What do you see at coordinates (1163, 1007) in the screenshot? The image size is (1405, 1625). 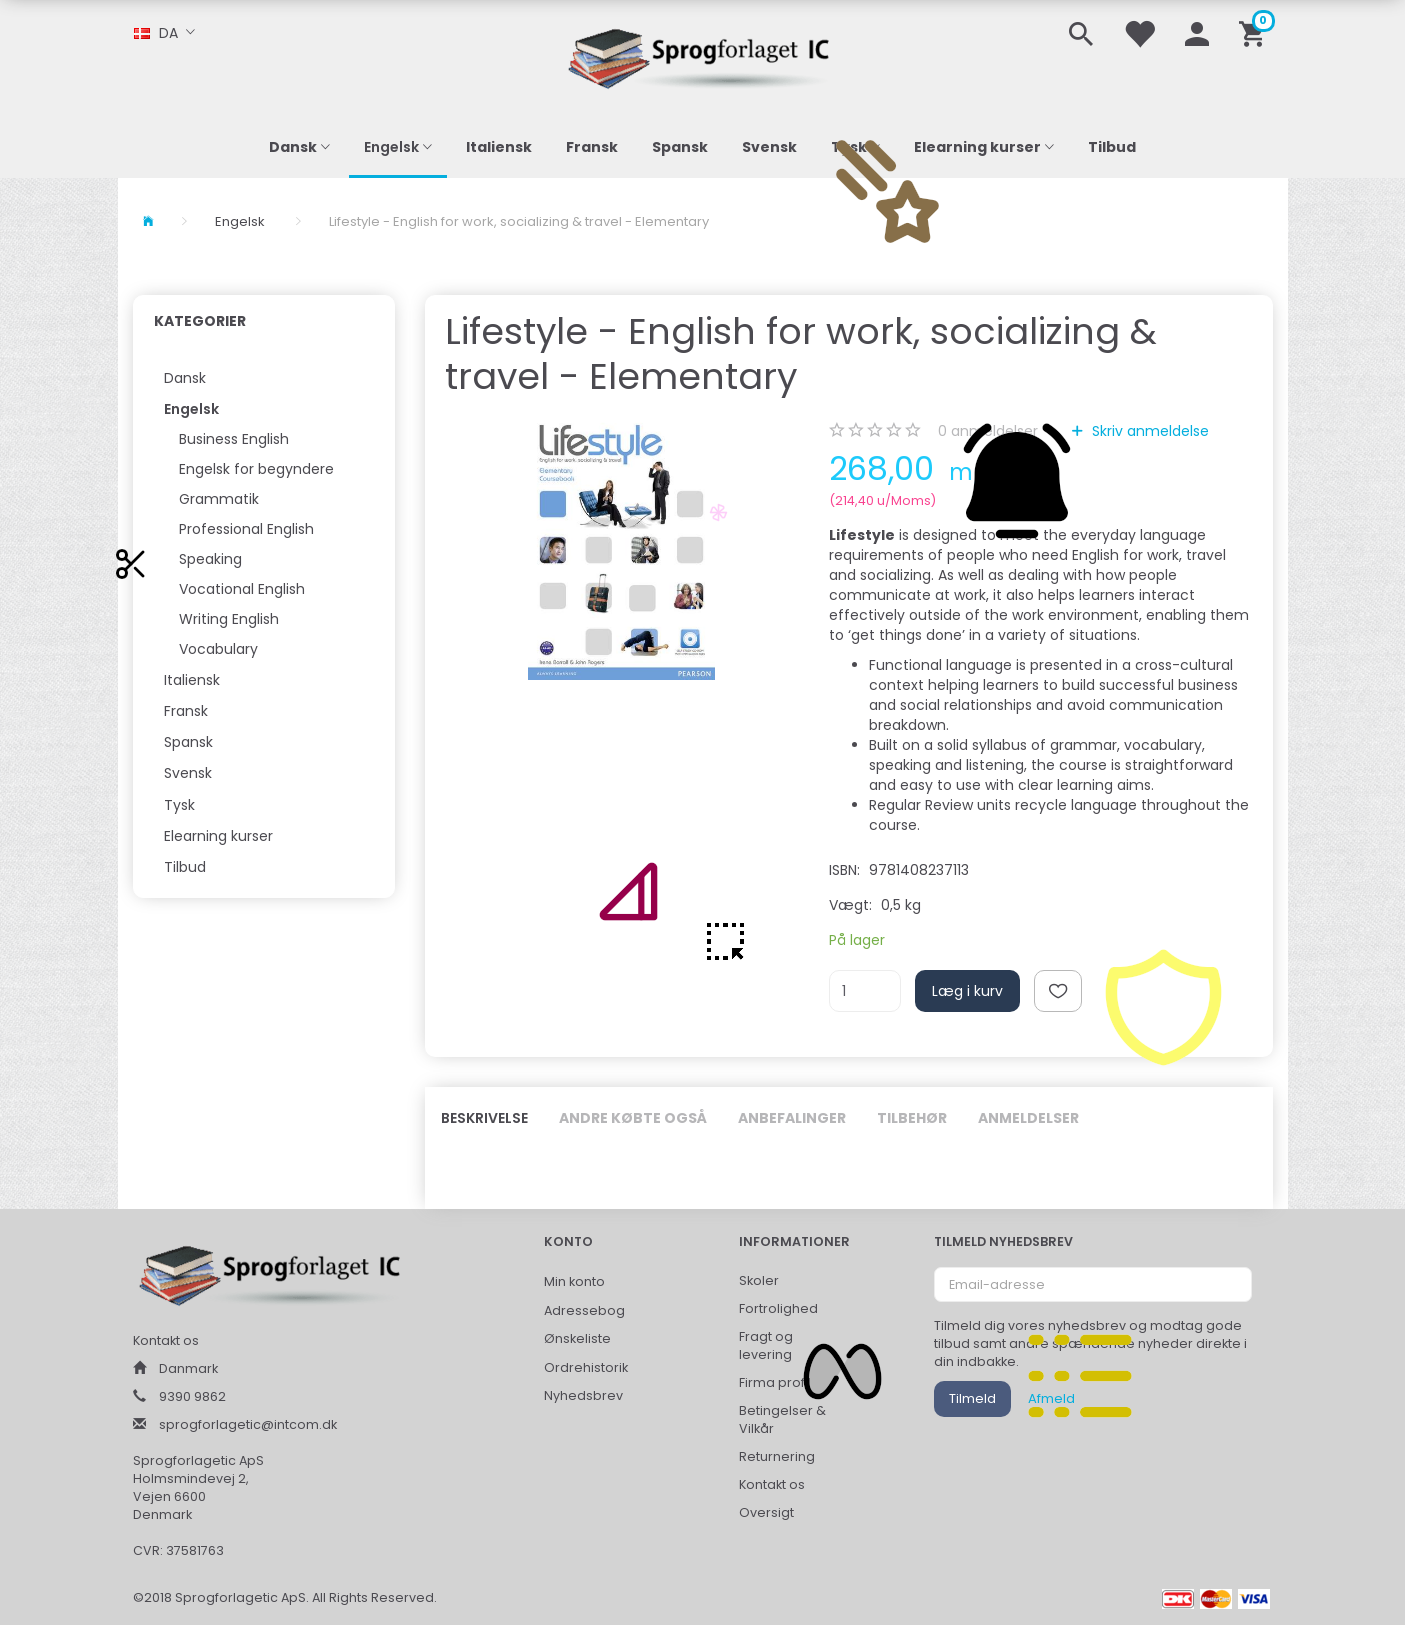 I see `access security settings` at bounding box center [1163, 1007].